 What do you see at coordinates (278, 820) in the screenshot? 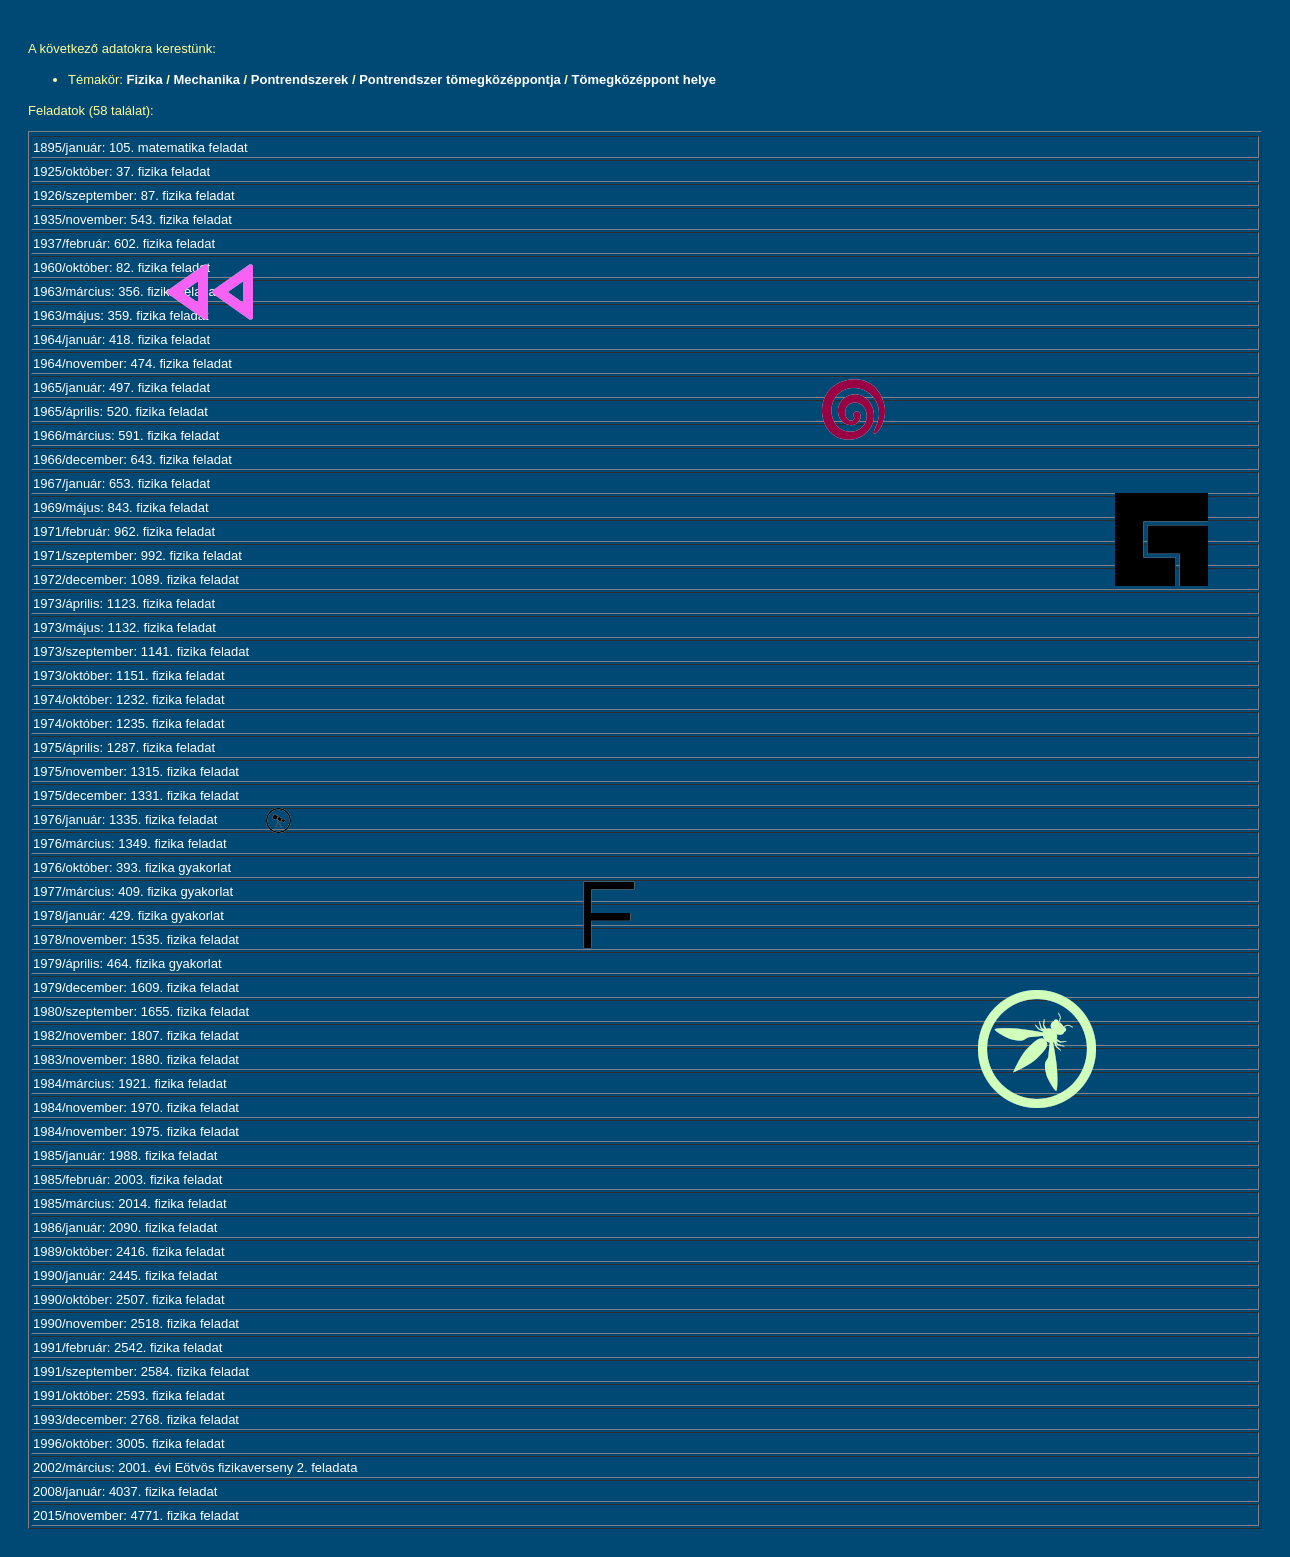
I see `WPExplorer logo - a WordPress themes and resources website` at bounding box center [278, 820].